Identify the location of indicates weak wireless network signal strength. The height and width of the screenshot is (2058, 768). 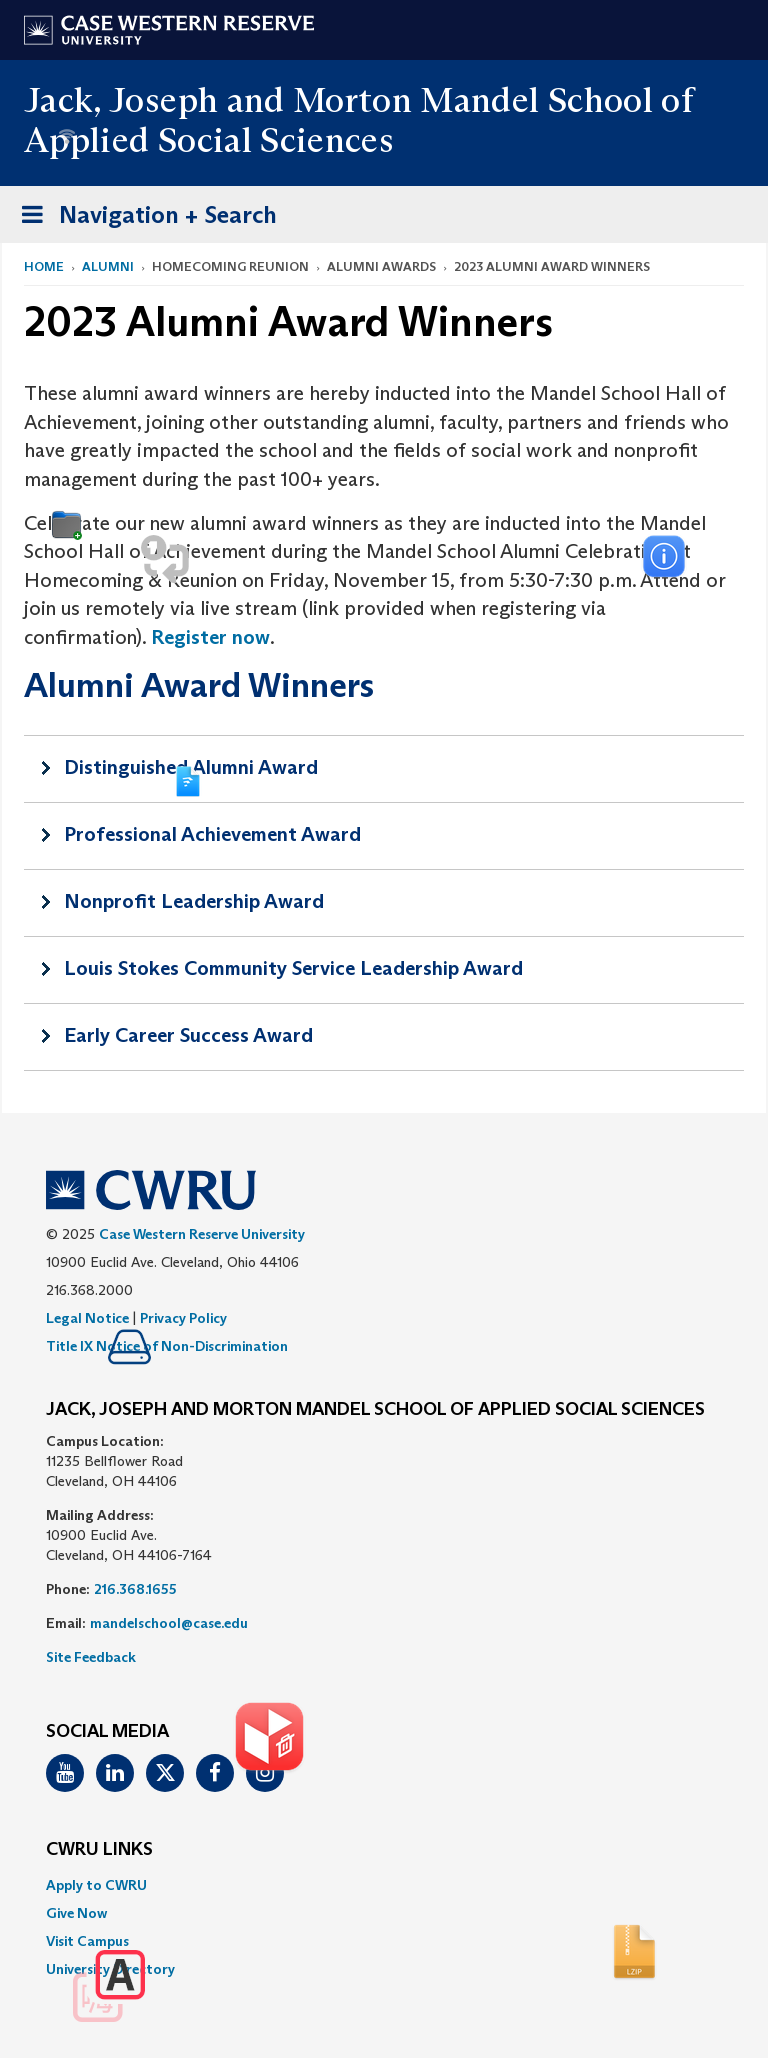
(67, 136).